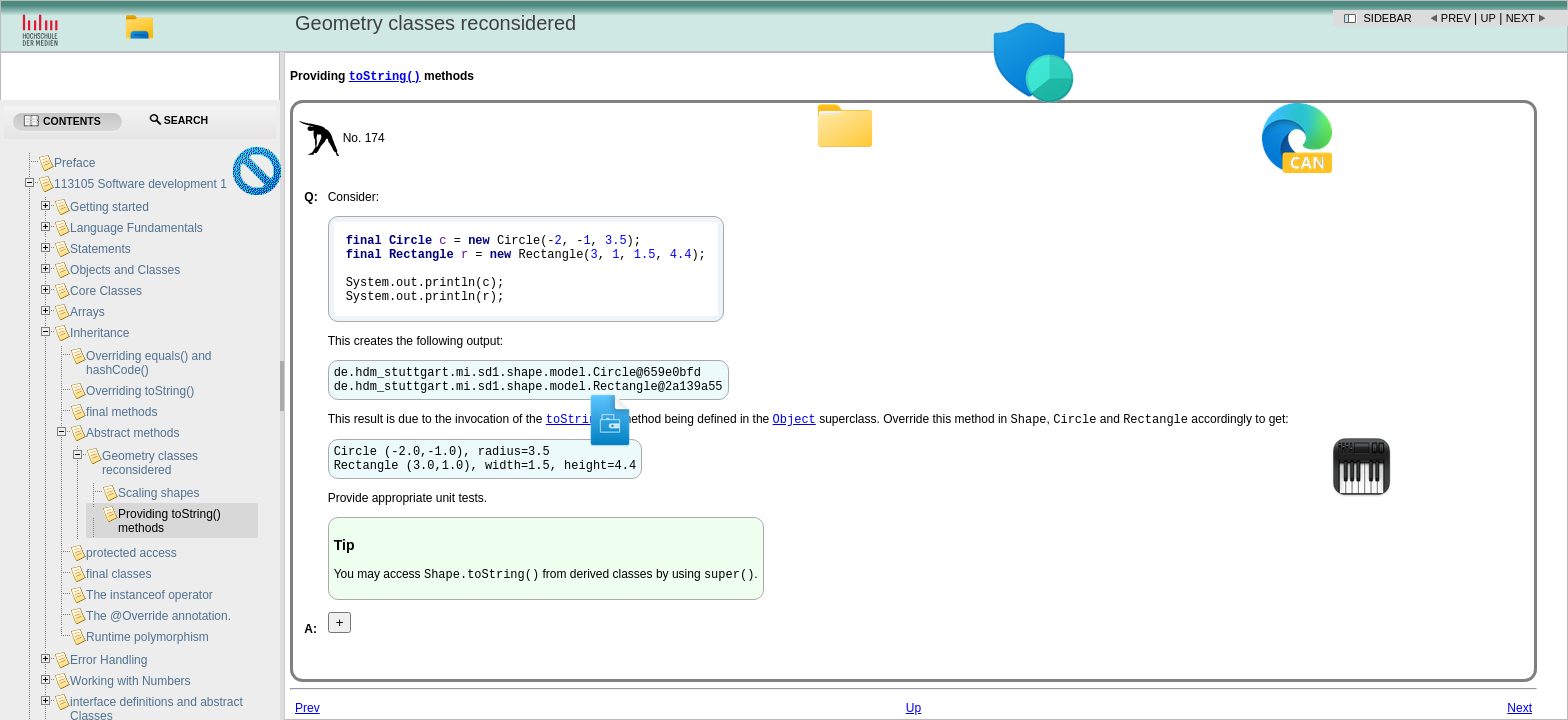 This screenshot has height=720, width=1568. What do you see at coordinates (1361, 466) in the screenshot?
I see `open audio midi setup utility` at bounding box center [1361, 466].